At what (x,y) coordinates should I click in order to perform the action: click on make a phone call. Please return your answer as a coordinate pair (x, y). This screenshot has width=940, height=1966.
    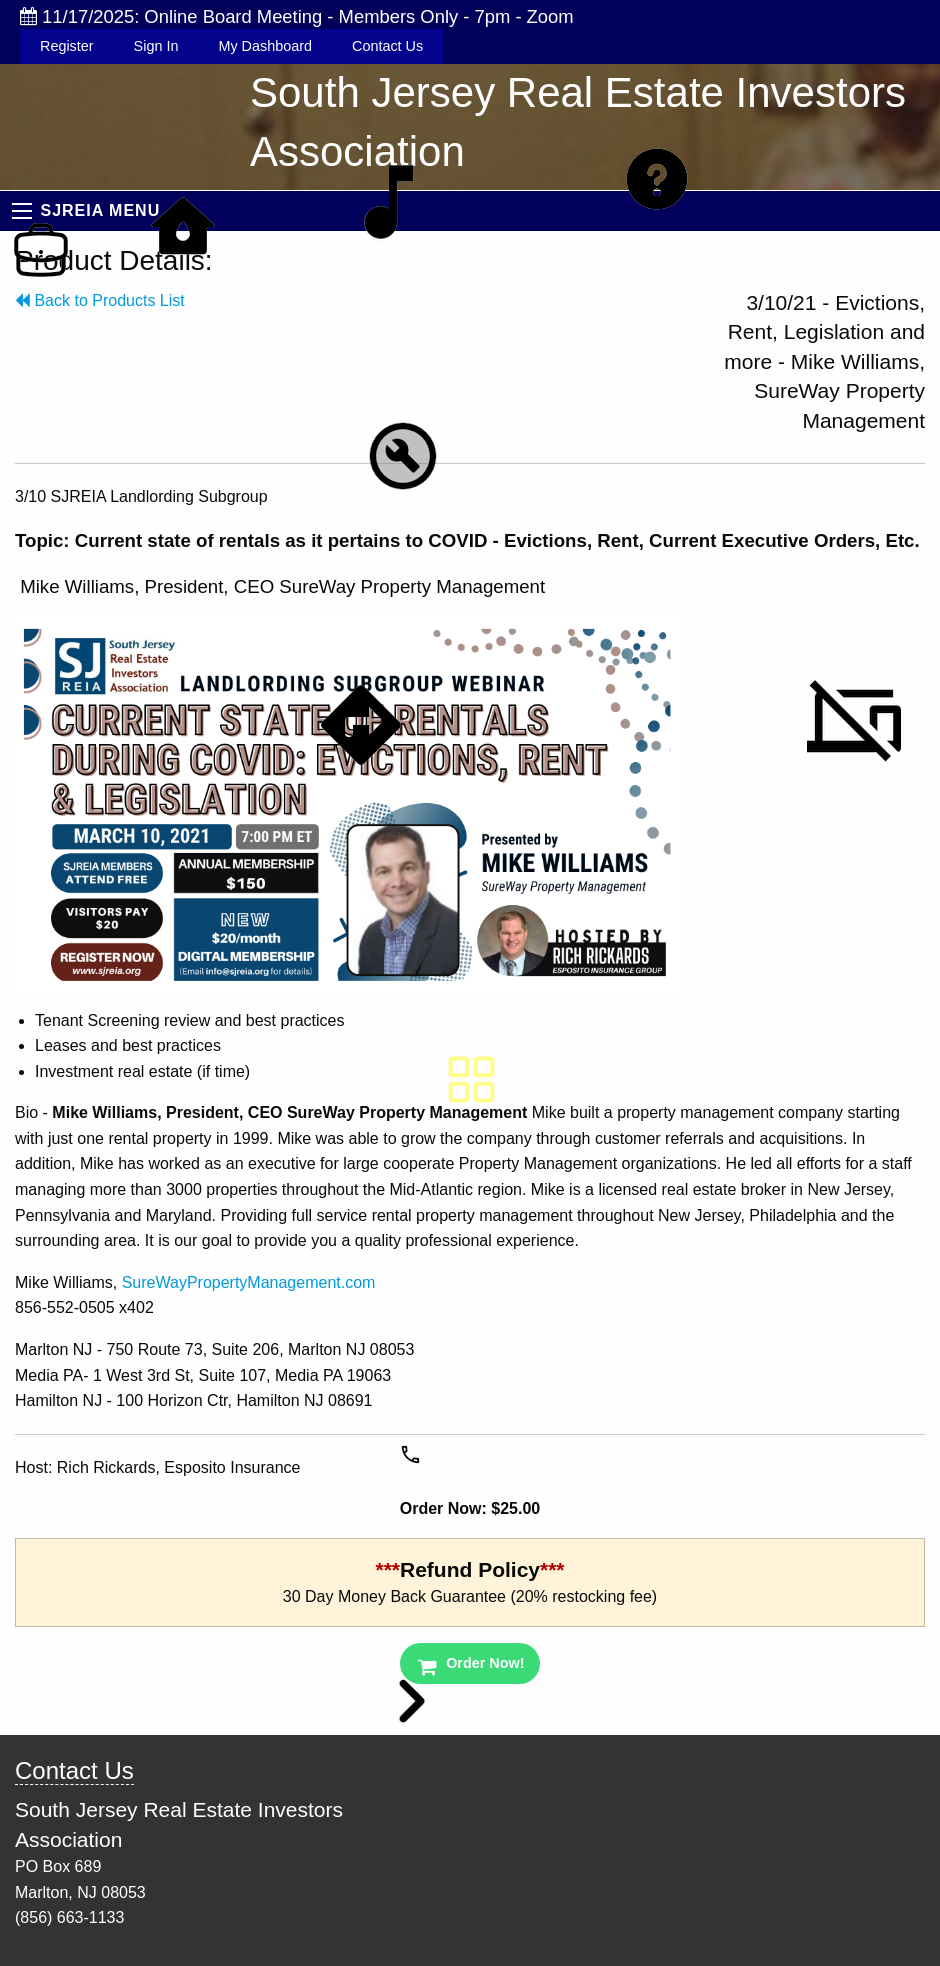
    Looking at the image, I should click on (410, 1454).